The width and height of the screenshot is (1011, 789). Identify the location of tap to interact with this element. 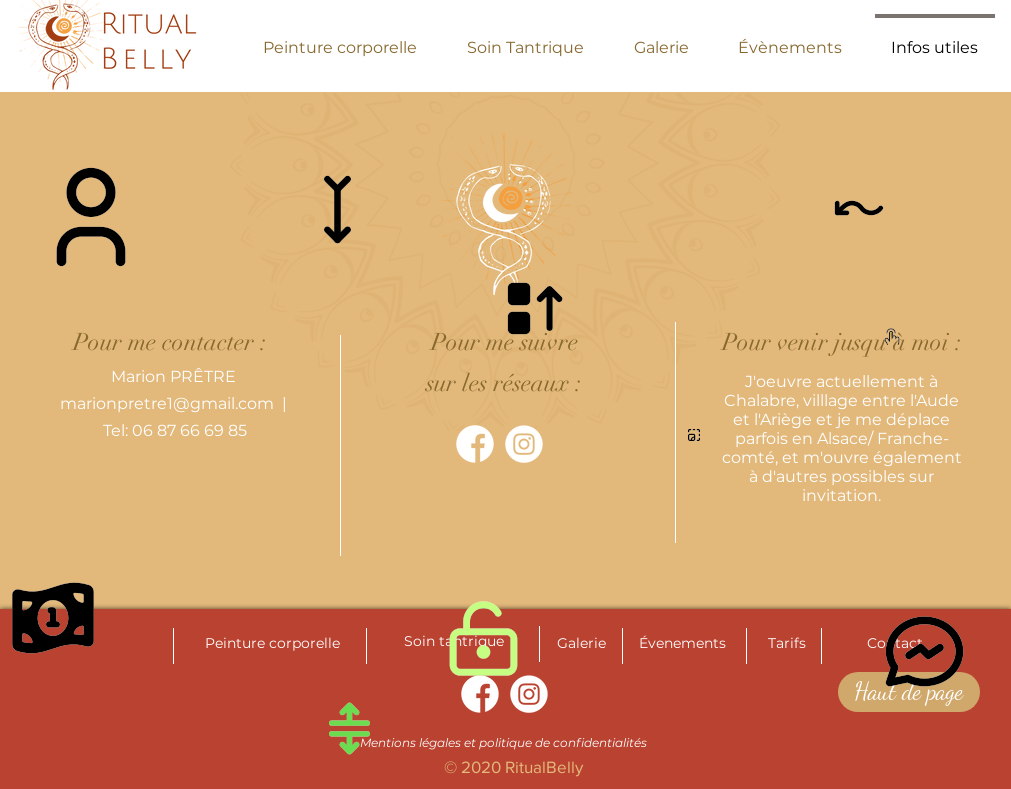
(892, 337).